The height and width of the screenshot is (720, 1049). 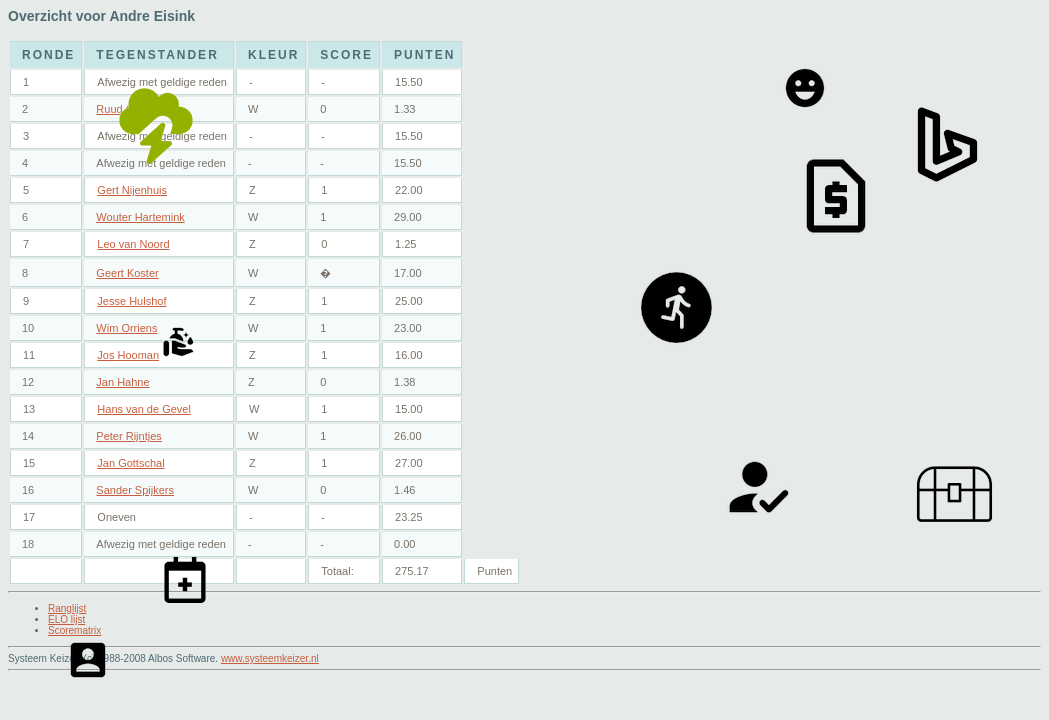 I want to click on add a new calendar event, so click(x=185, y=580).